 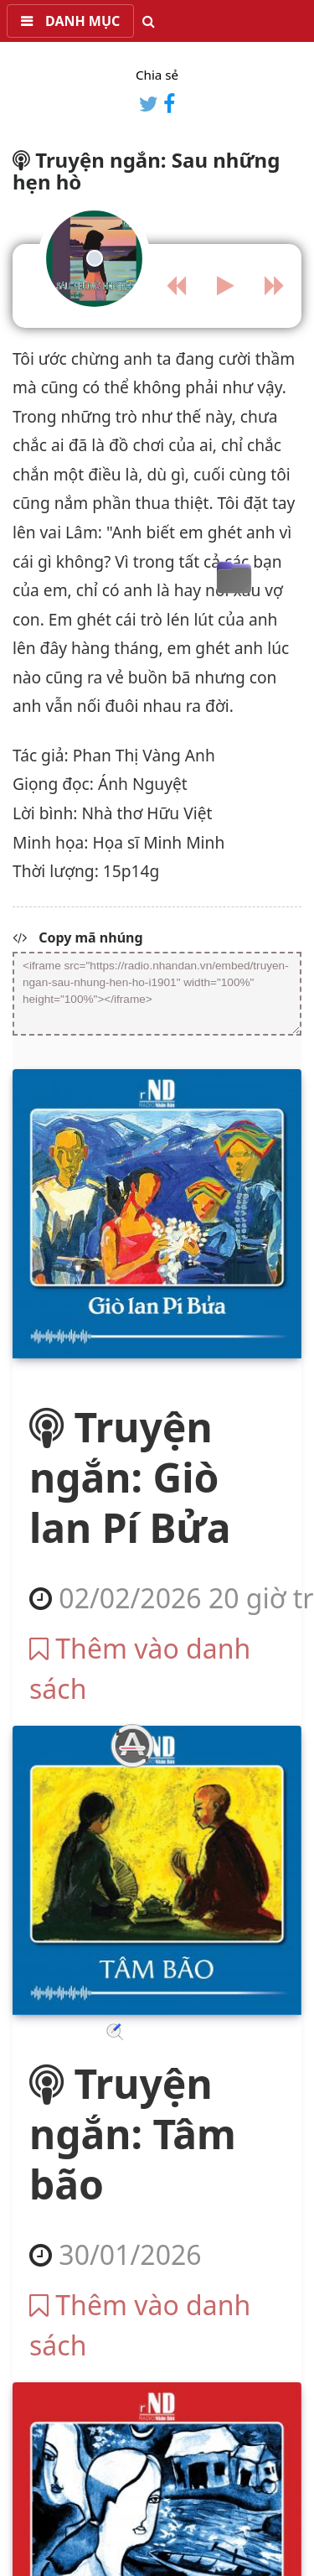 What do you see at coordinates (132, 1746) in the screenshot?
I see `open software updater application` at bounding box center [132, 1746].